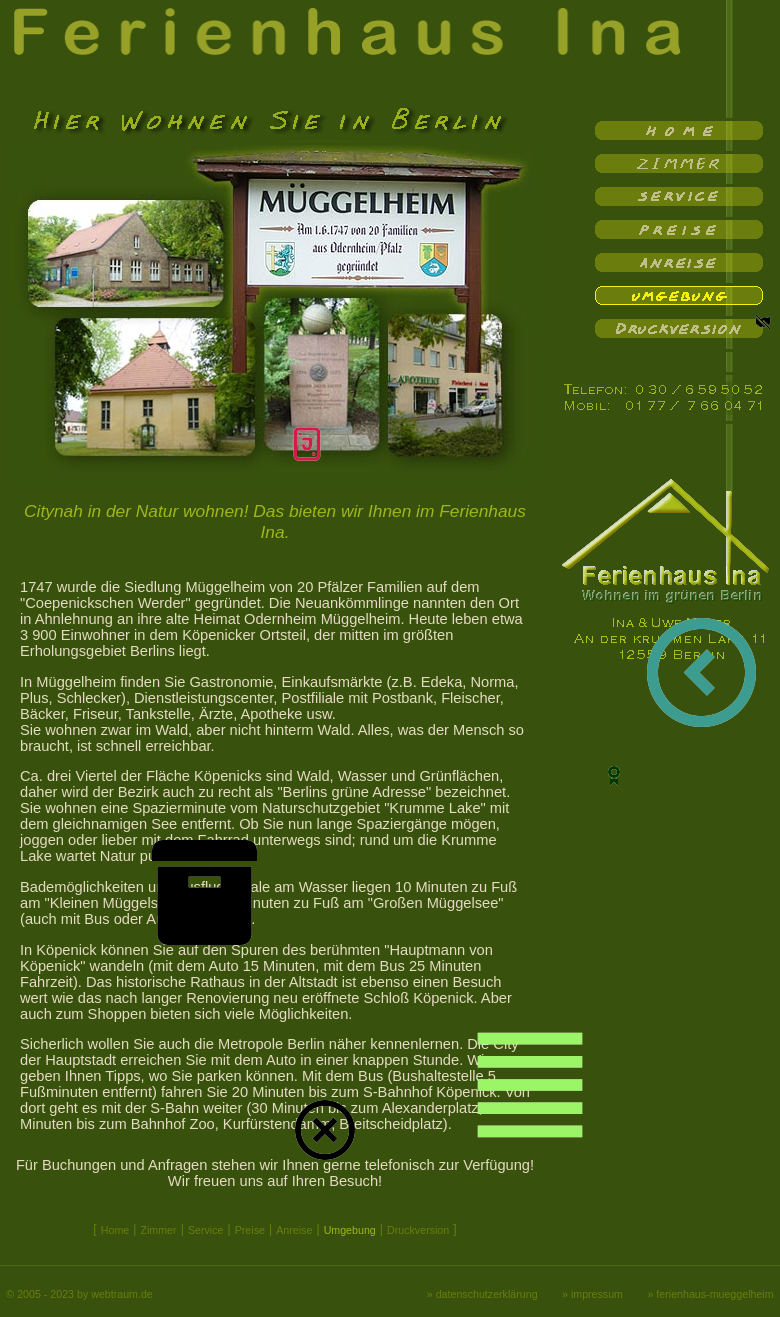  I want to click on indicates agreement or partnership is cancelled, so click(763, 322).